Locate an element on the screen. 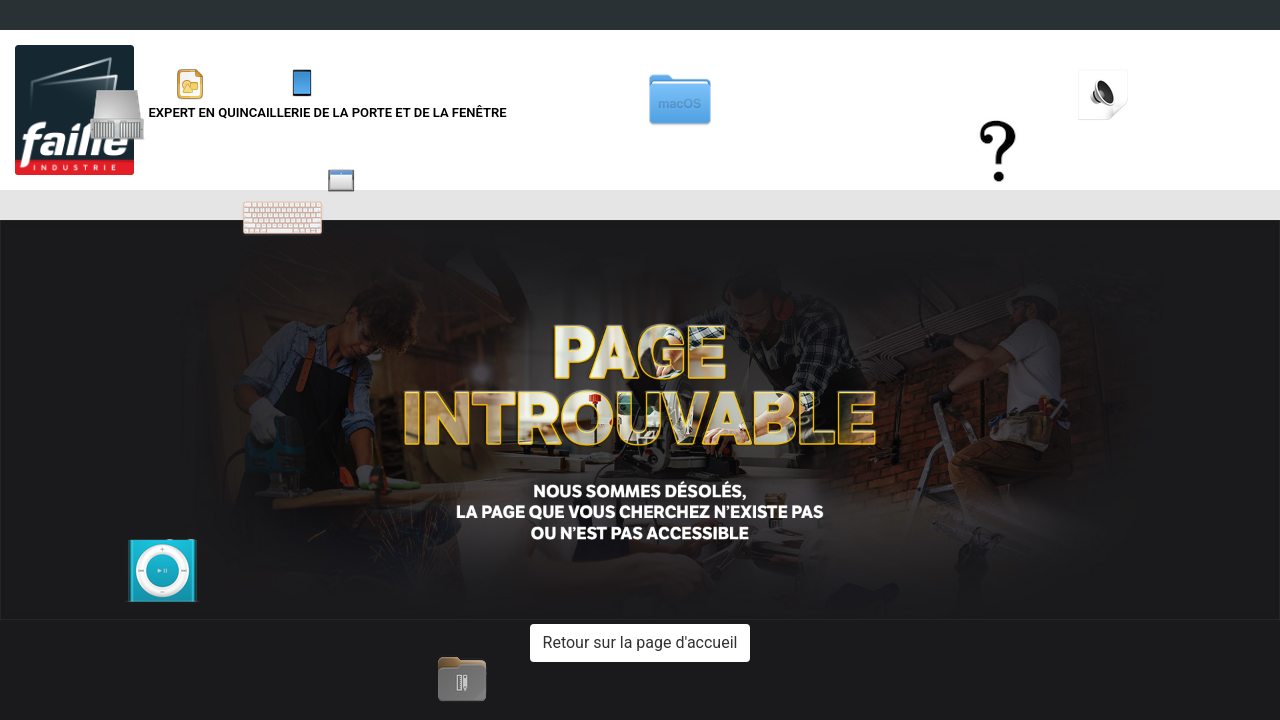 This screenshot has width=1280, height=720. a libreoffice draw document file is located at coordinates (190, 84).